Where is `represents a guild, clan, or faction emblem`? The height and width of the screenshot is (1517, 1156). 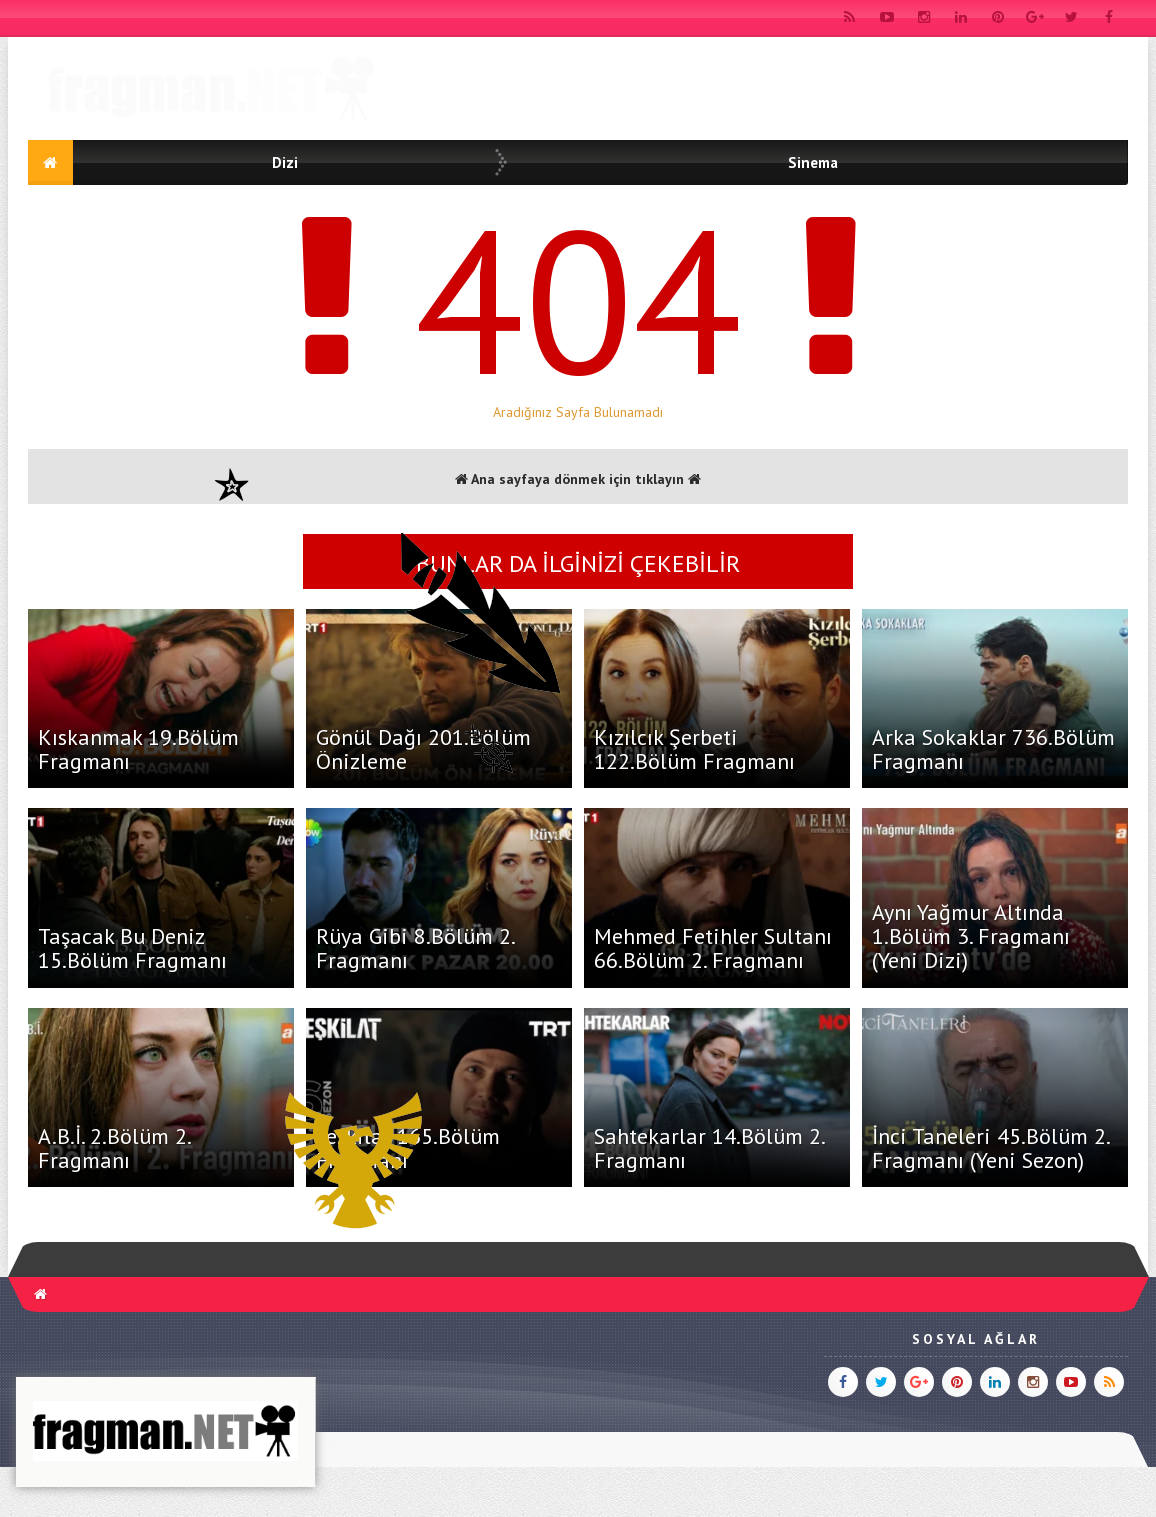
represents a guild, clan, or faction emblem is located at coordinates (352, 1158).